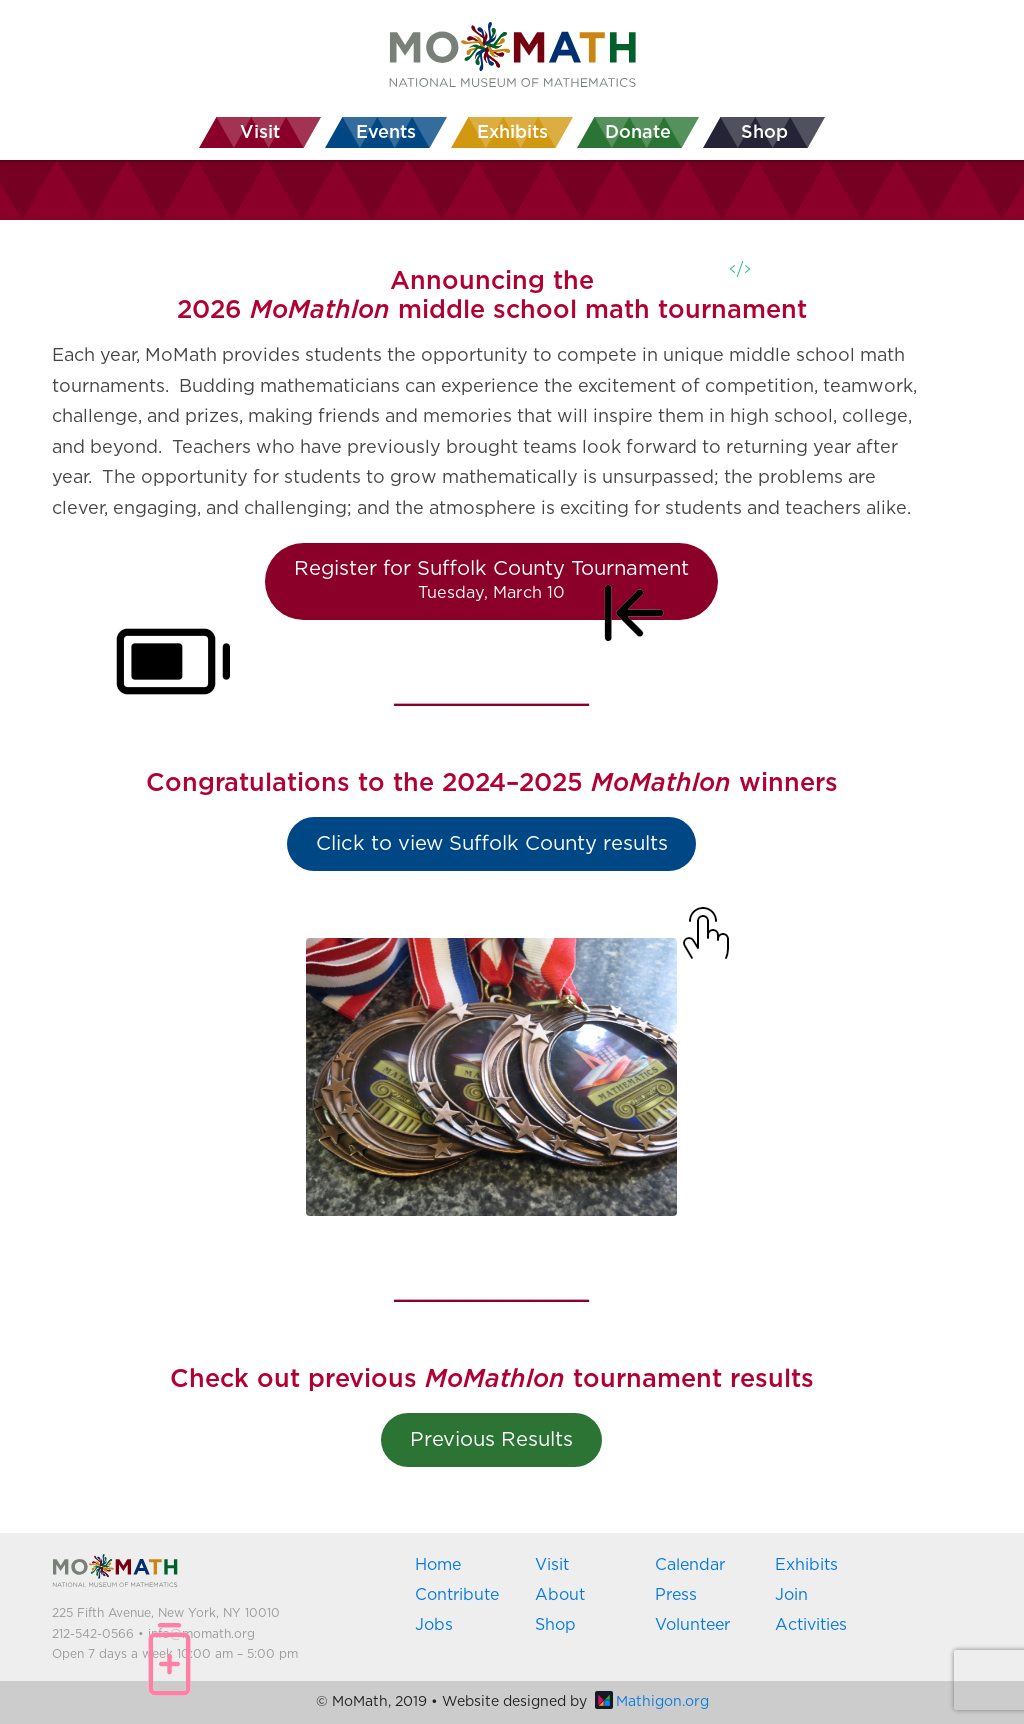  I want to click on view or edit source code, so click(740, 269).